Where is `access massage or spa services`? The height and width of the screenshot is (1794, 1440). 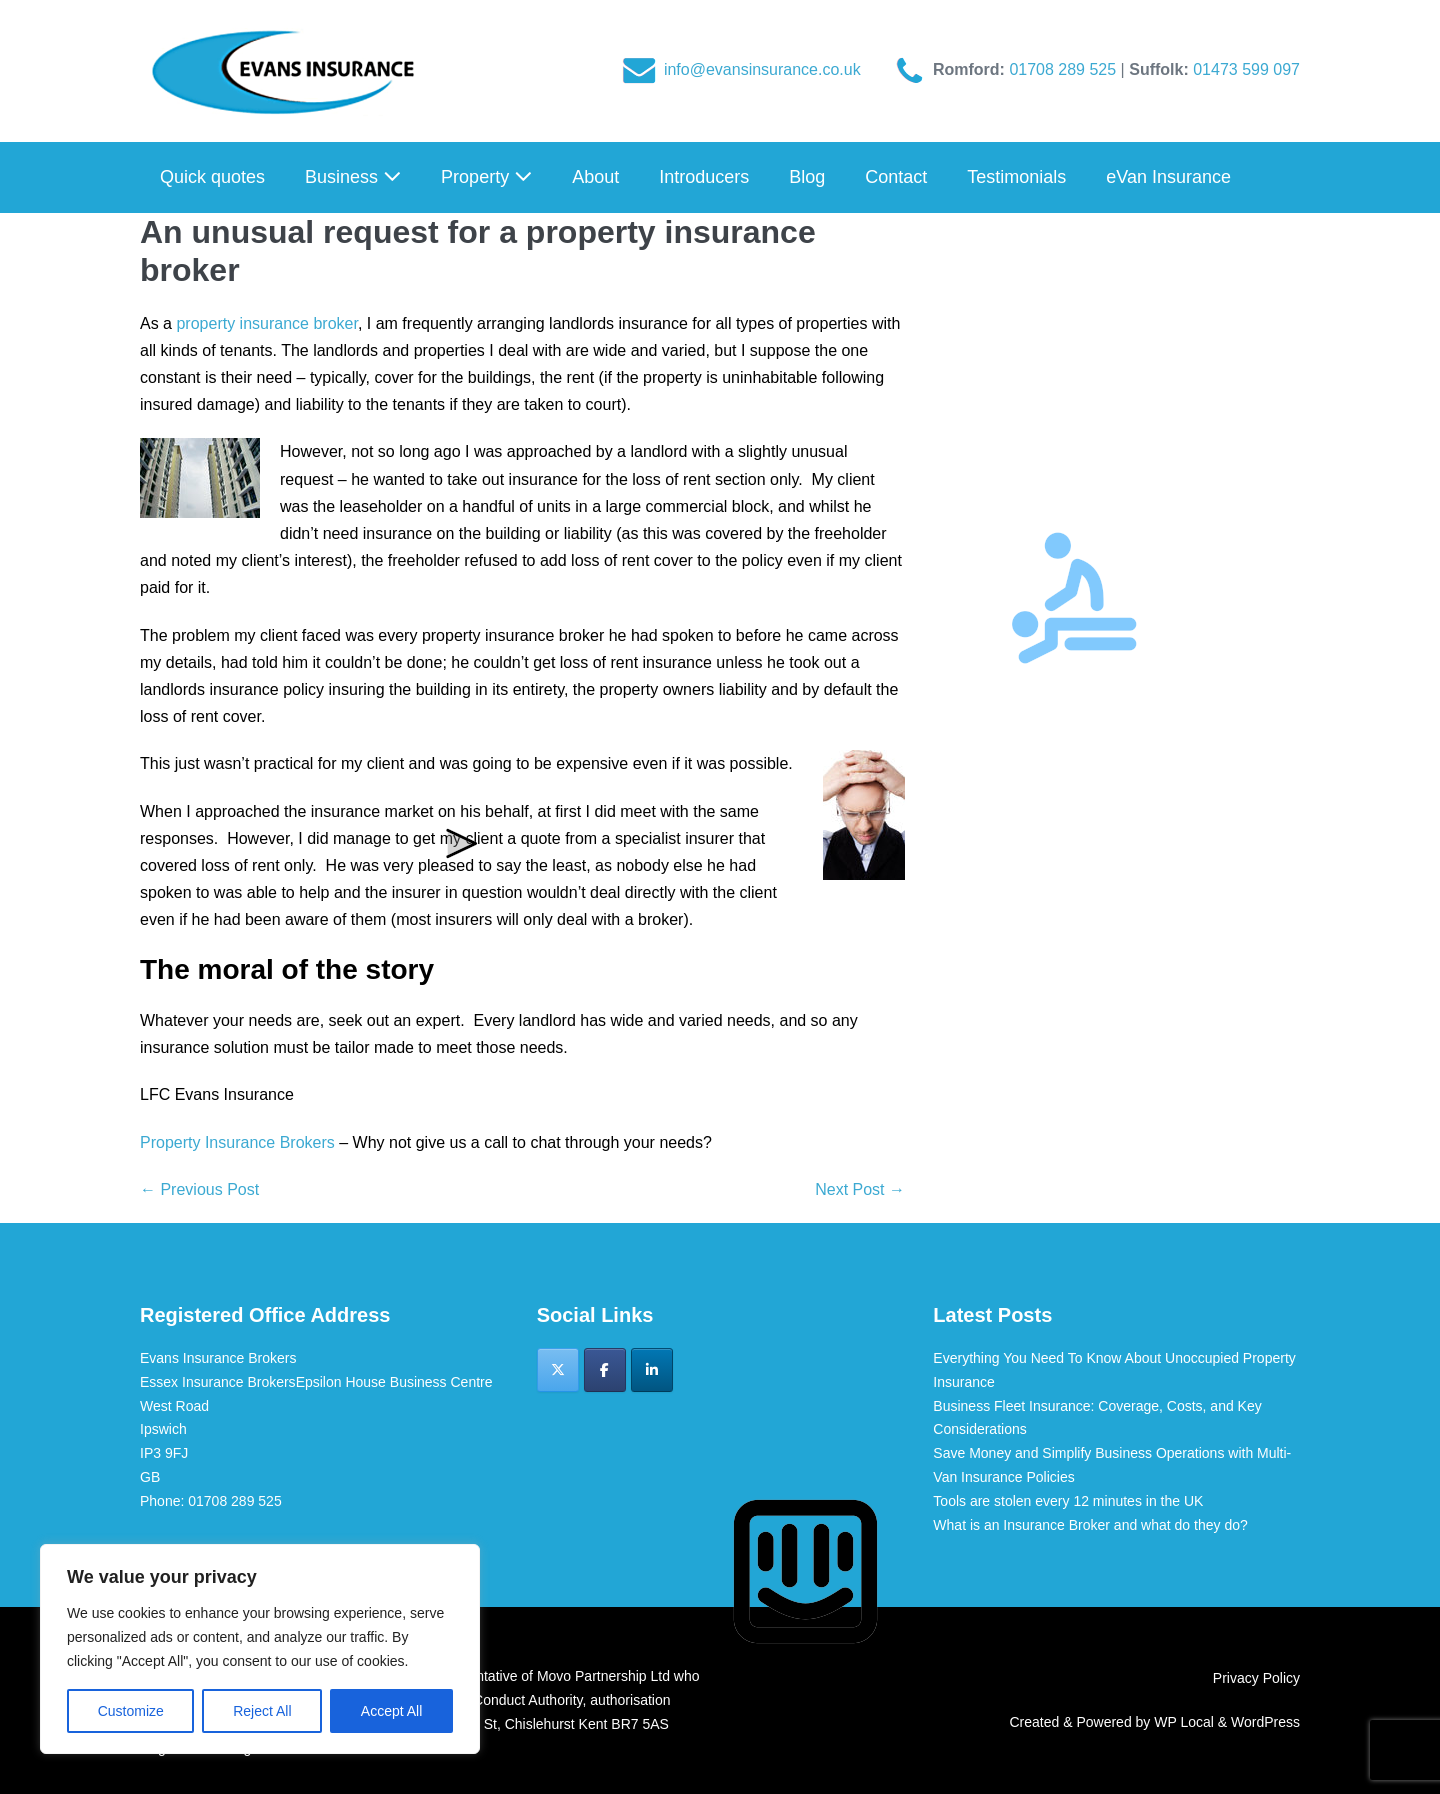
access massage or spa services is located at coordinates (1077, 591).